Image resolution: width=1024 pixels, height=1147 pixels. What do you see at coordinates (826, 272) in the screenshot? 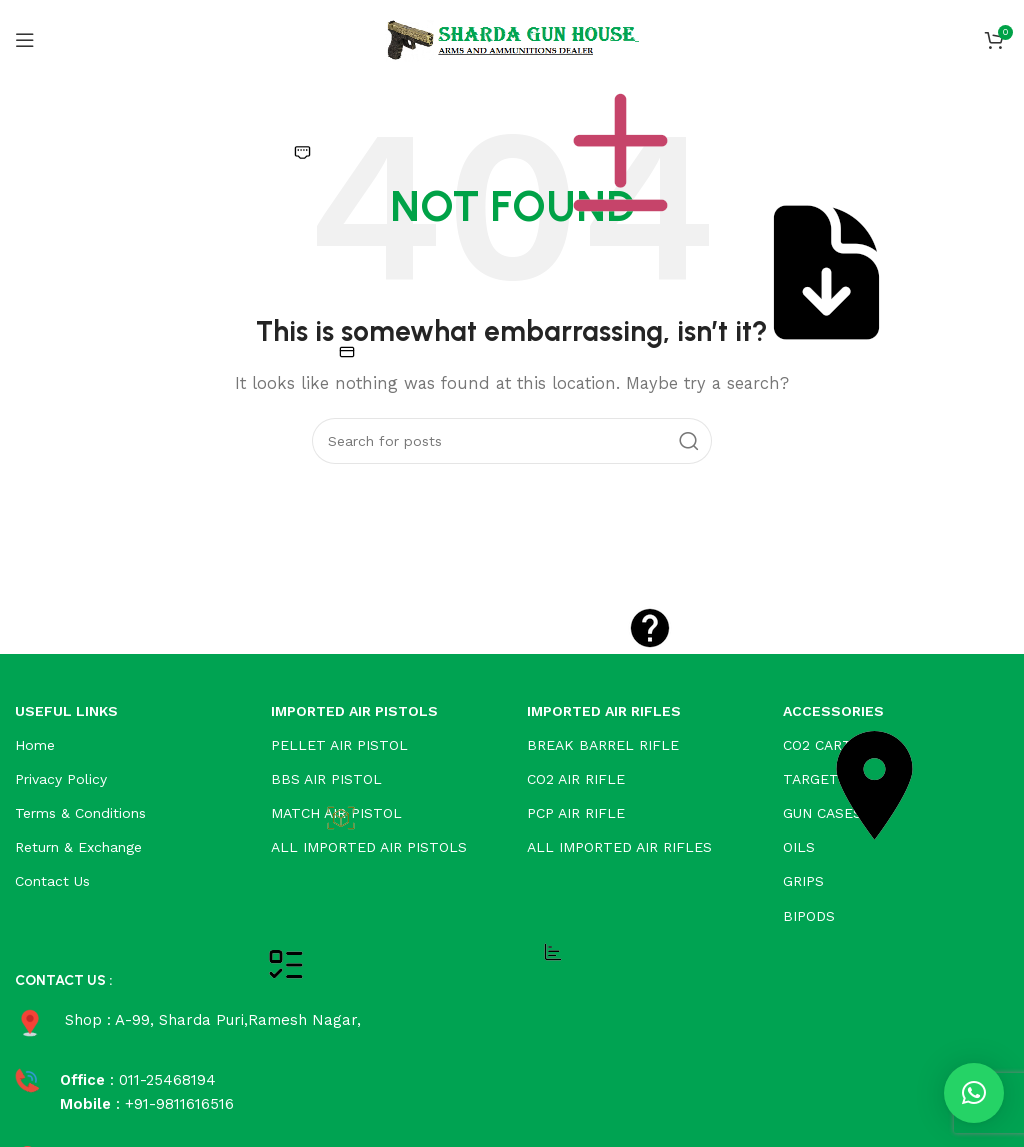
I see `download a document or file` at bounding box center [826, 272].